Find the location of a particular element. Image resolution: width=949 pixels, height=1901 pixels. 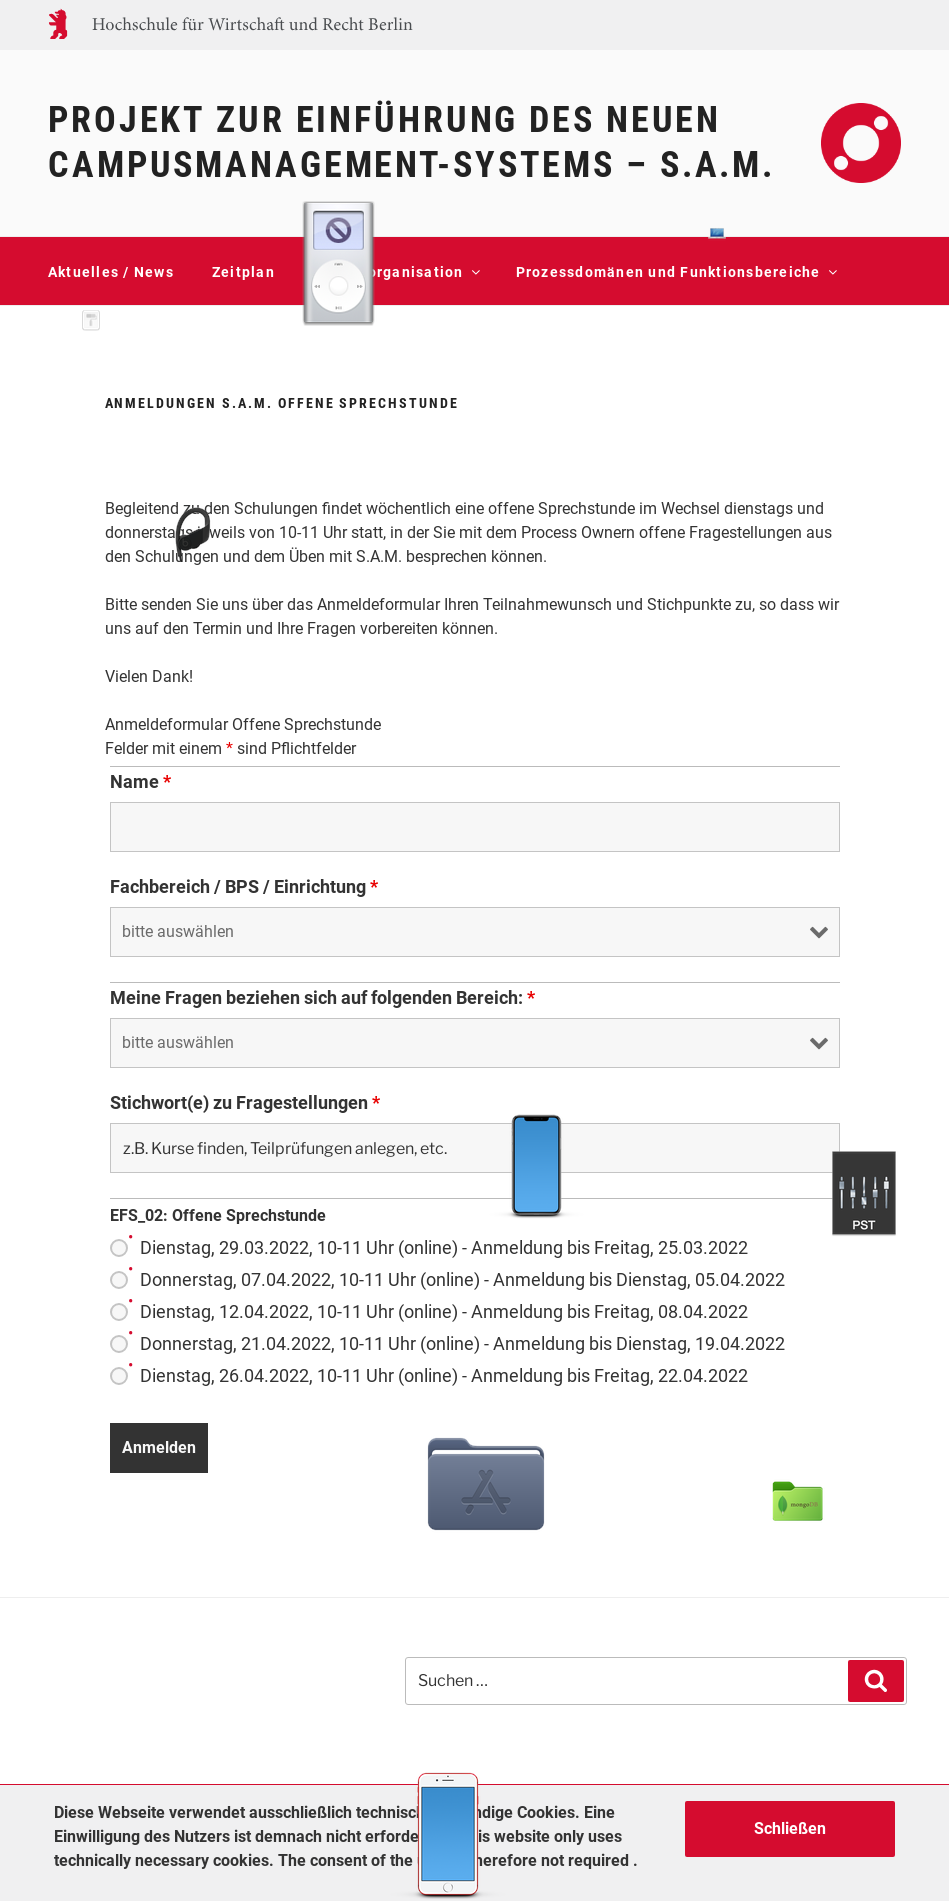

a theme or appearance customization file is located at coordinates (91, 320).